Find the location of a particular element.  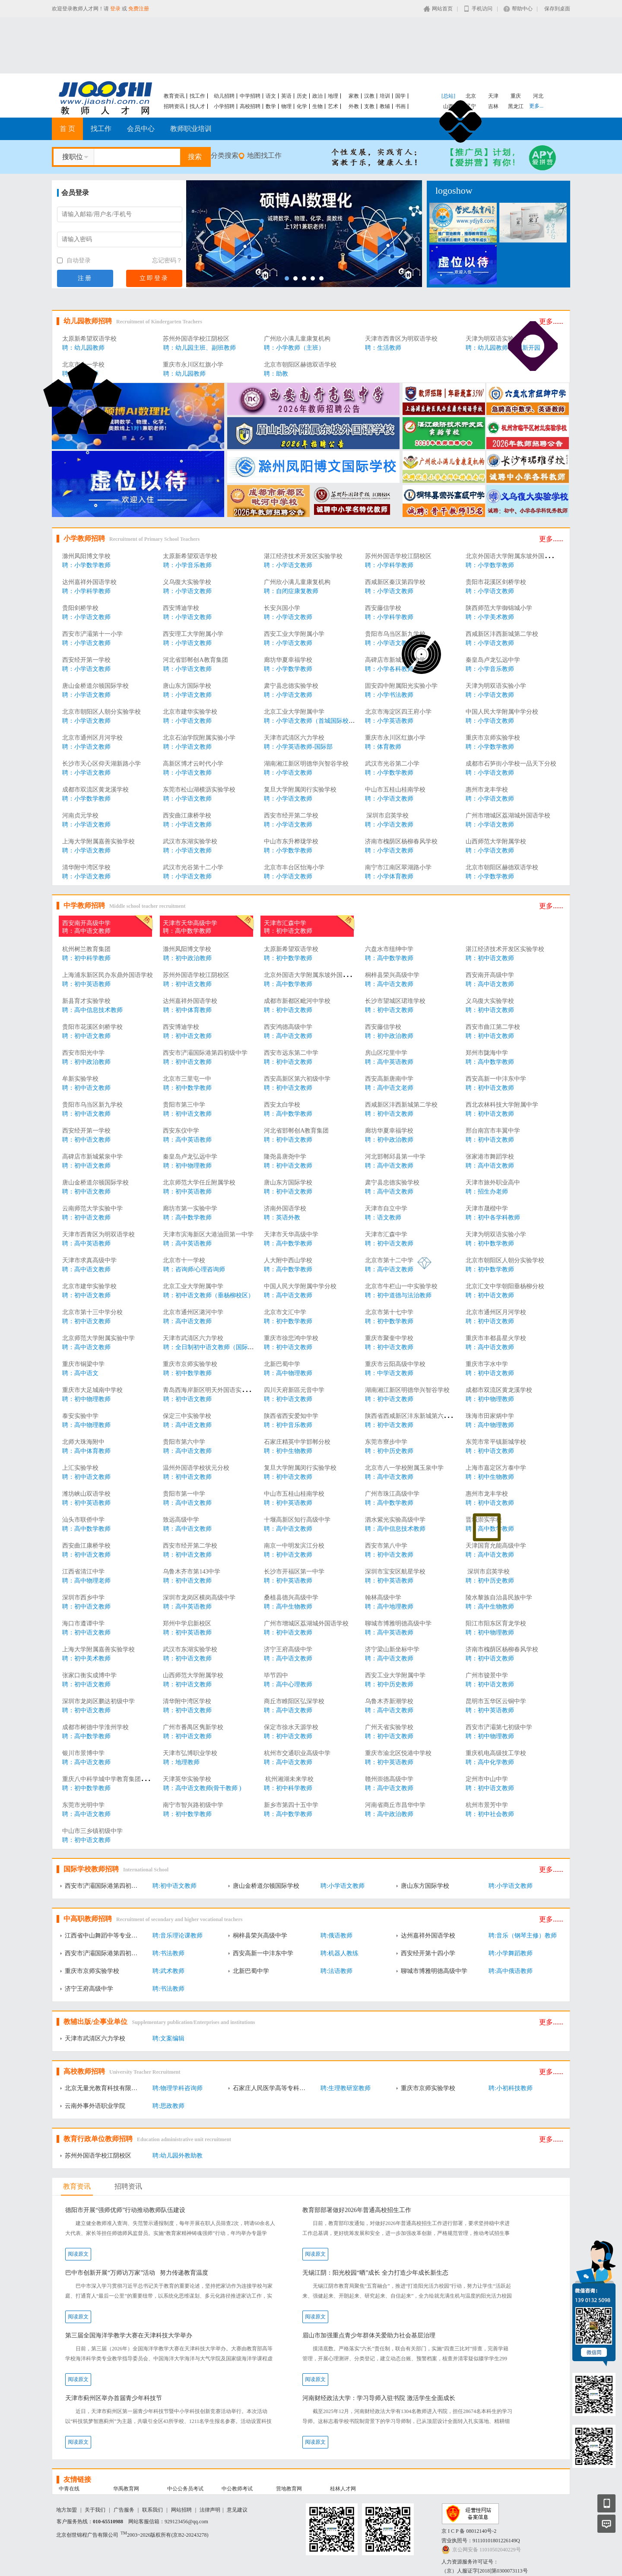

data.ai company logo is located at coordinates (424, 1263).